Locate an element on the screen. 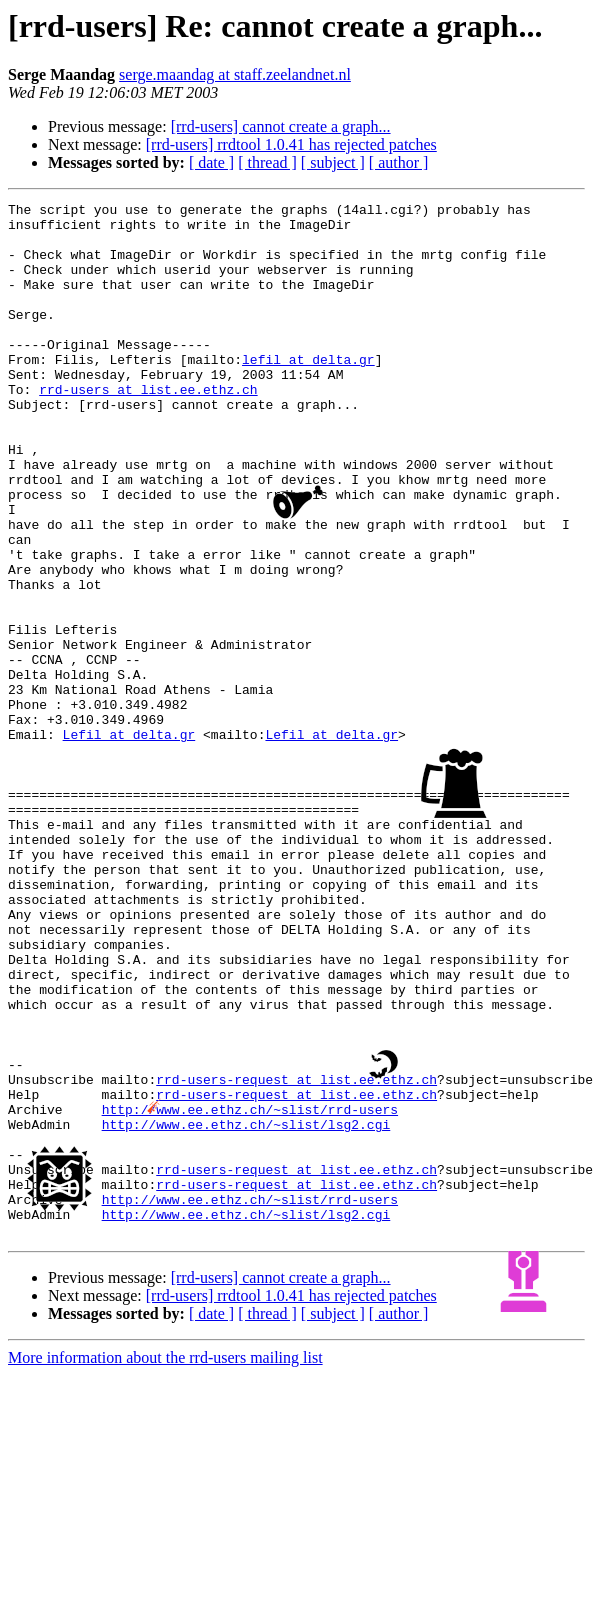 The image size is (593, 1619). toggle night mode or dark theme is located at coordinates (383, 1064).